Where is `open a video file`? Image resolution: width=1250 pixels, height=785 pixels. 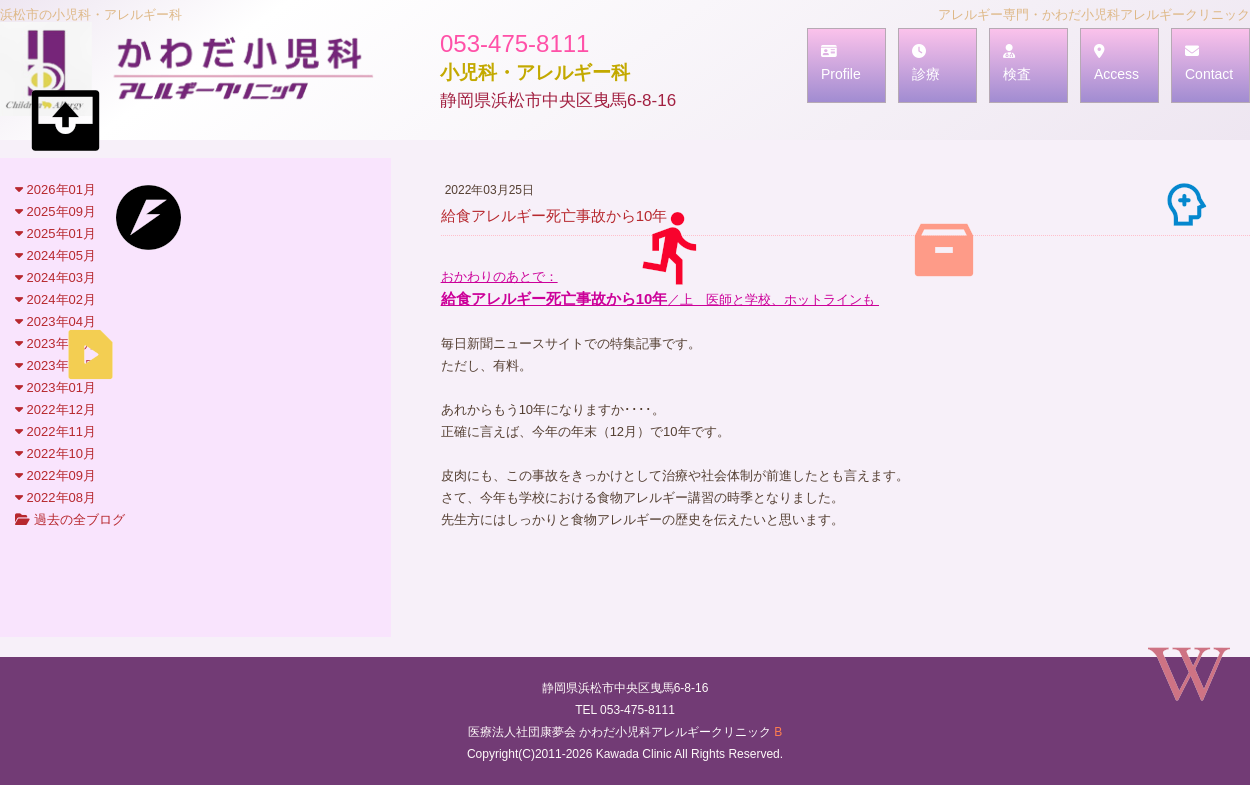 open a video file is located at coordinates (90, 354).